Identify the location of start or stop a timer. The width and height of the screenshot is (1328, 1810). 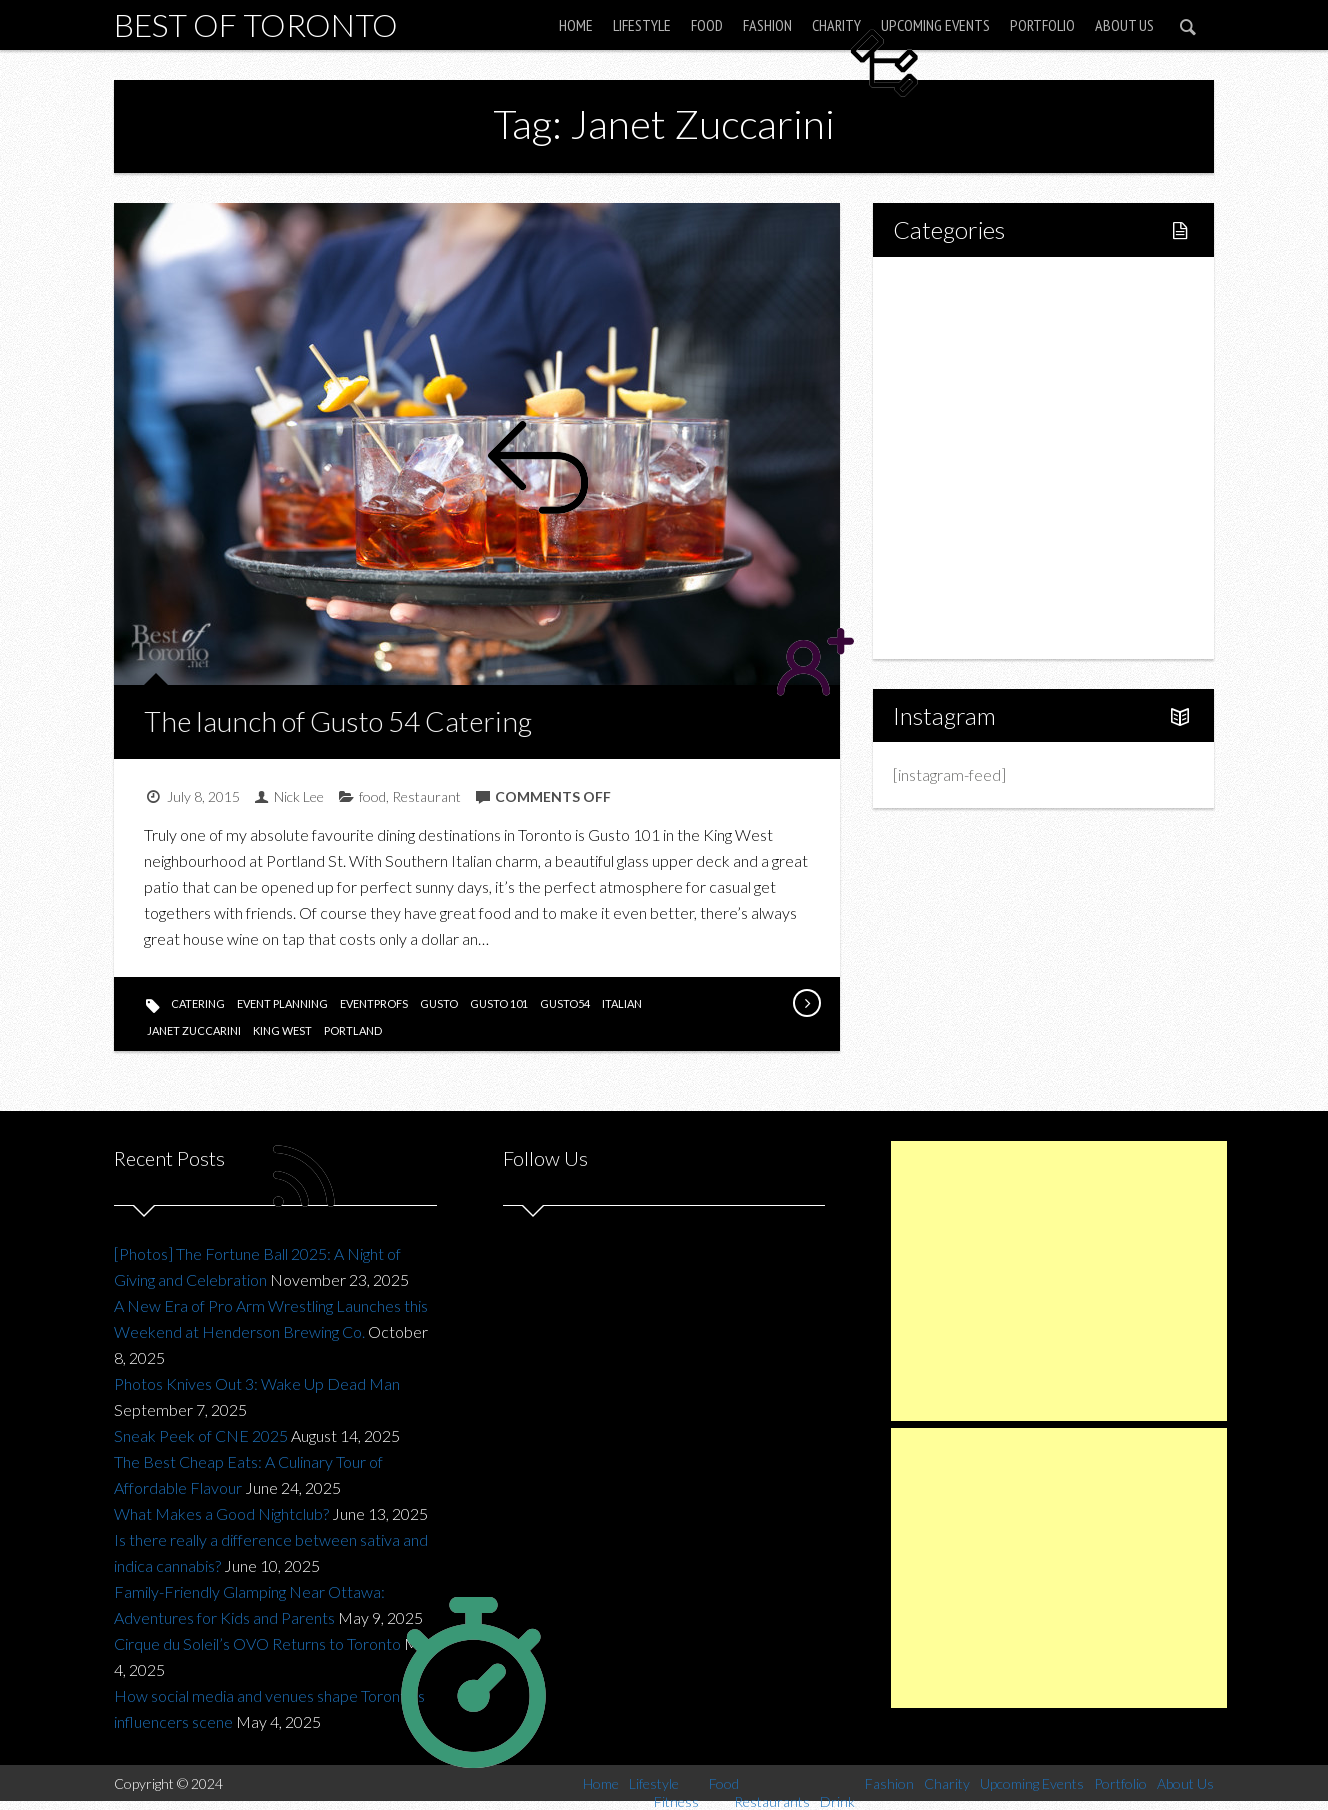
(473, 1682).